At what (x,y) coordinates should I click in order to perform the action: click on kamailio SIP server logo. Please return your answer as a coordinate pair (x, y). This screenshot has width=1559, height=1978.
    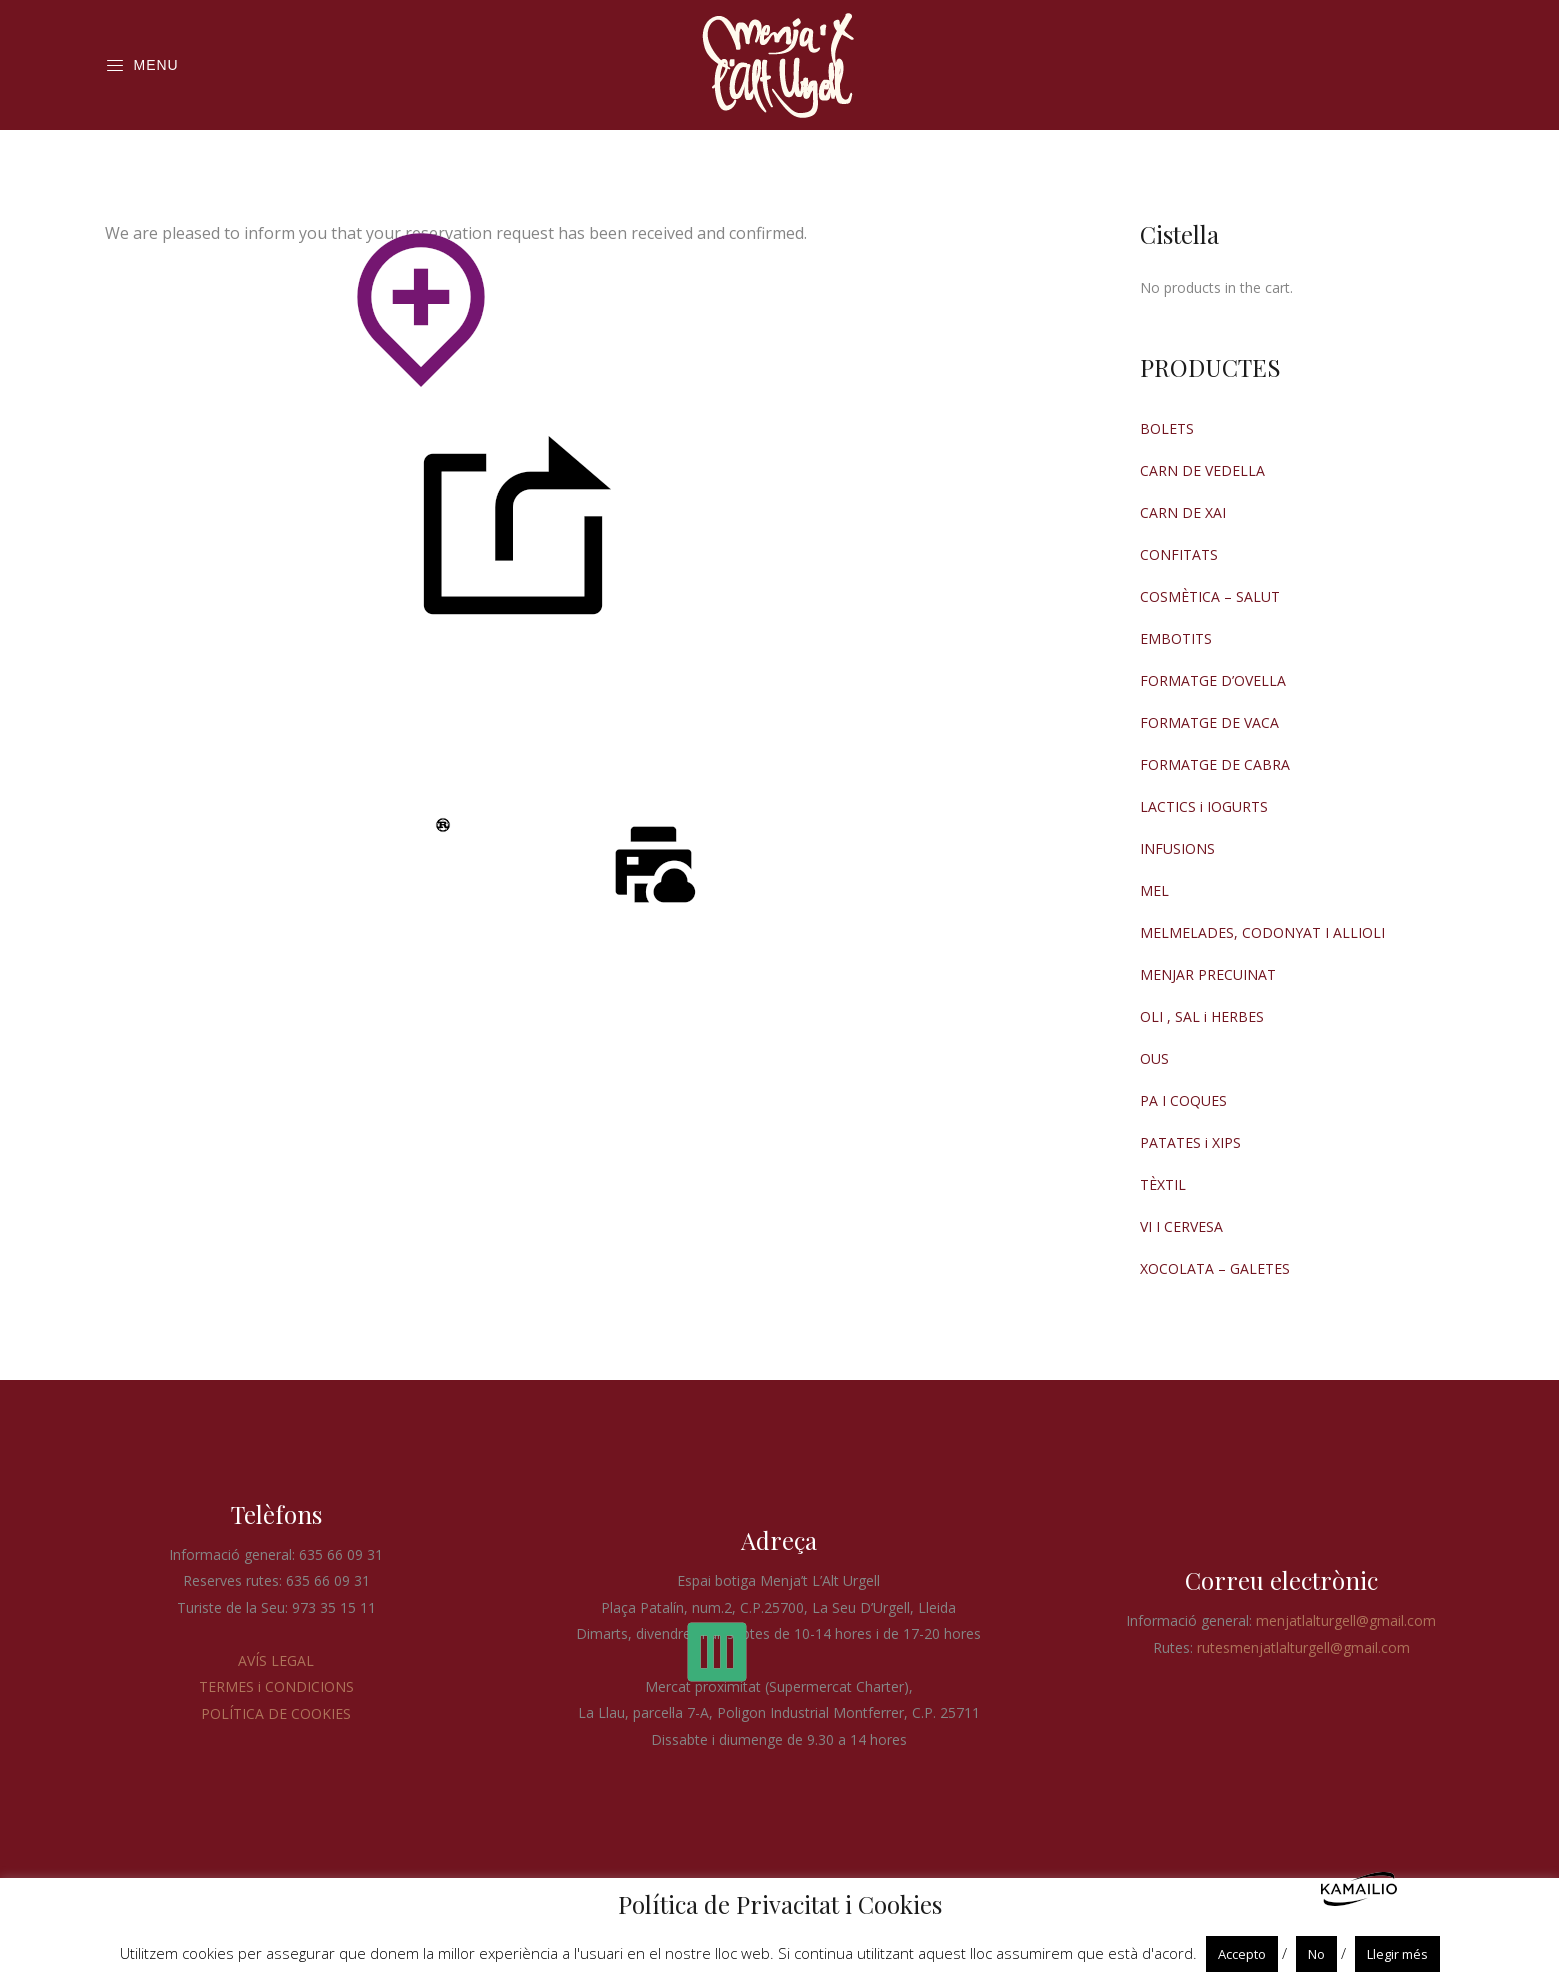
    Looking at the image, I should click on (1359, 1889).